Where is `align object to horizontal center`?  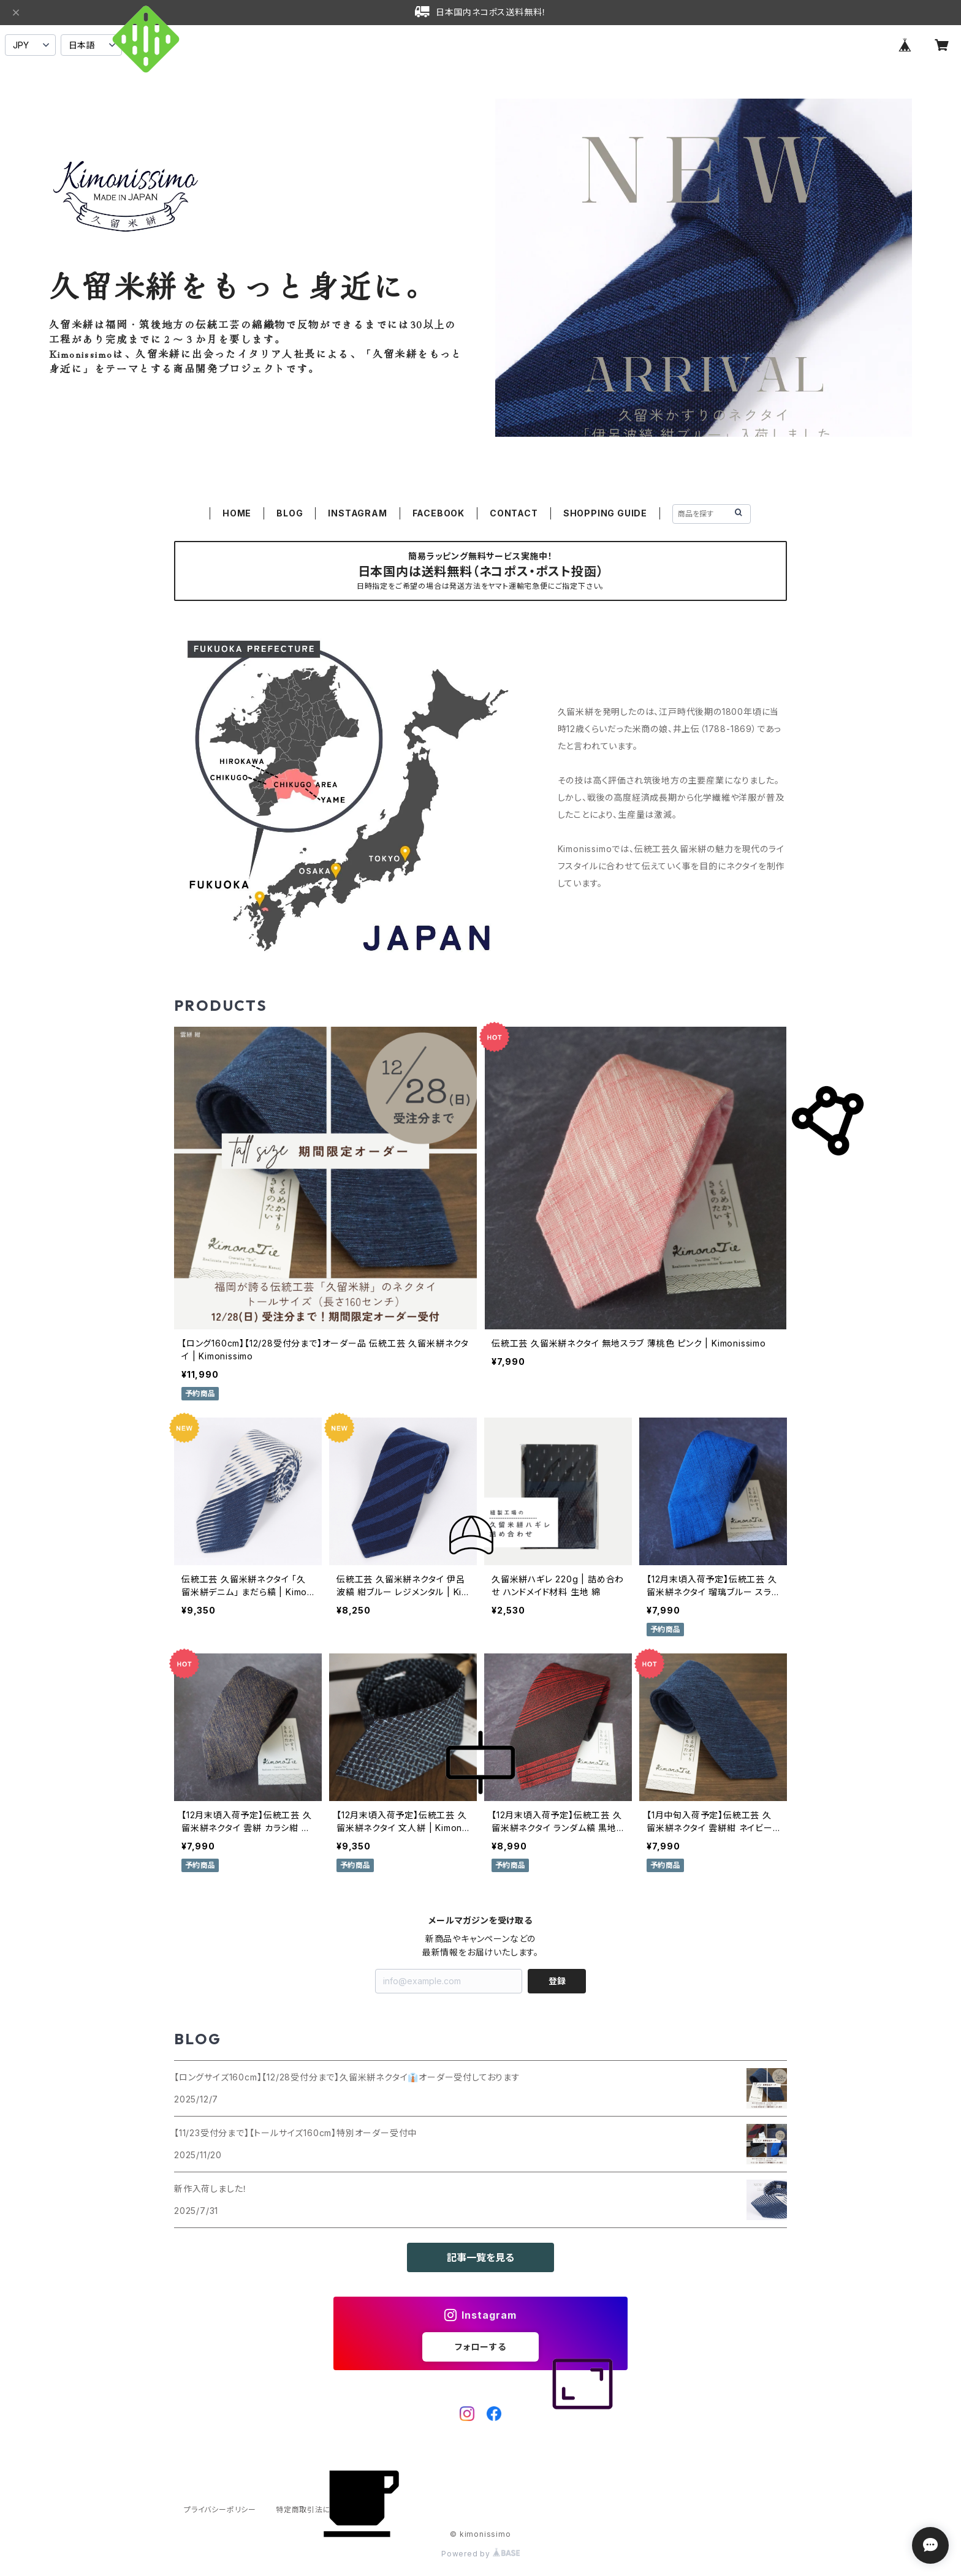
align object to horizontal center is located at coordinates (480, 1762).